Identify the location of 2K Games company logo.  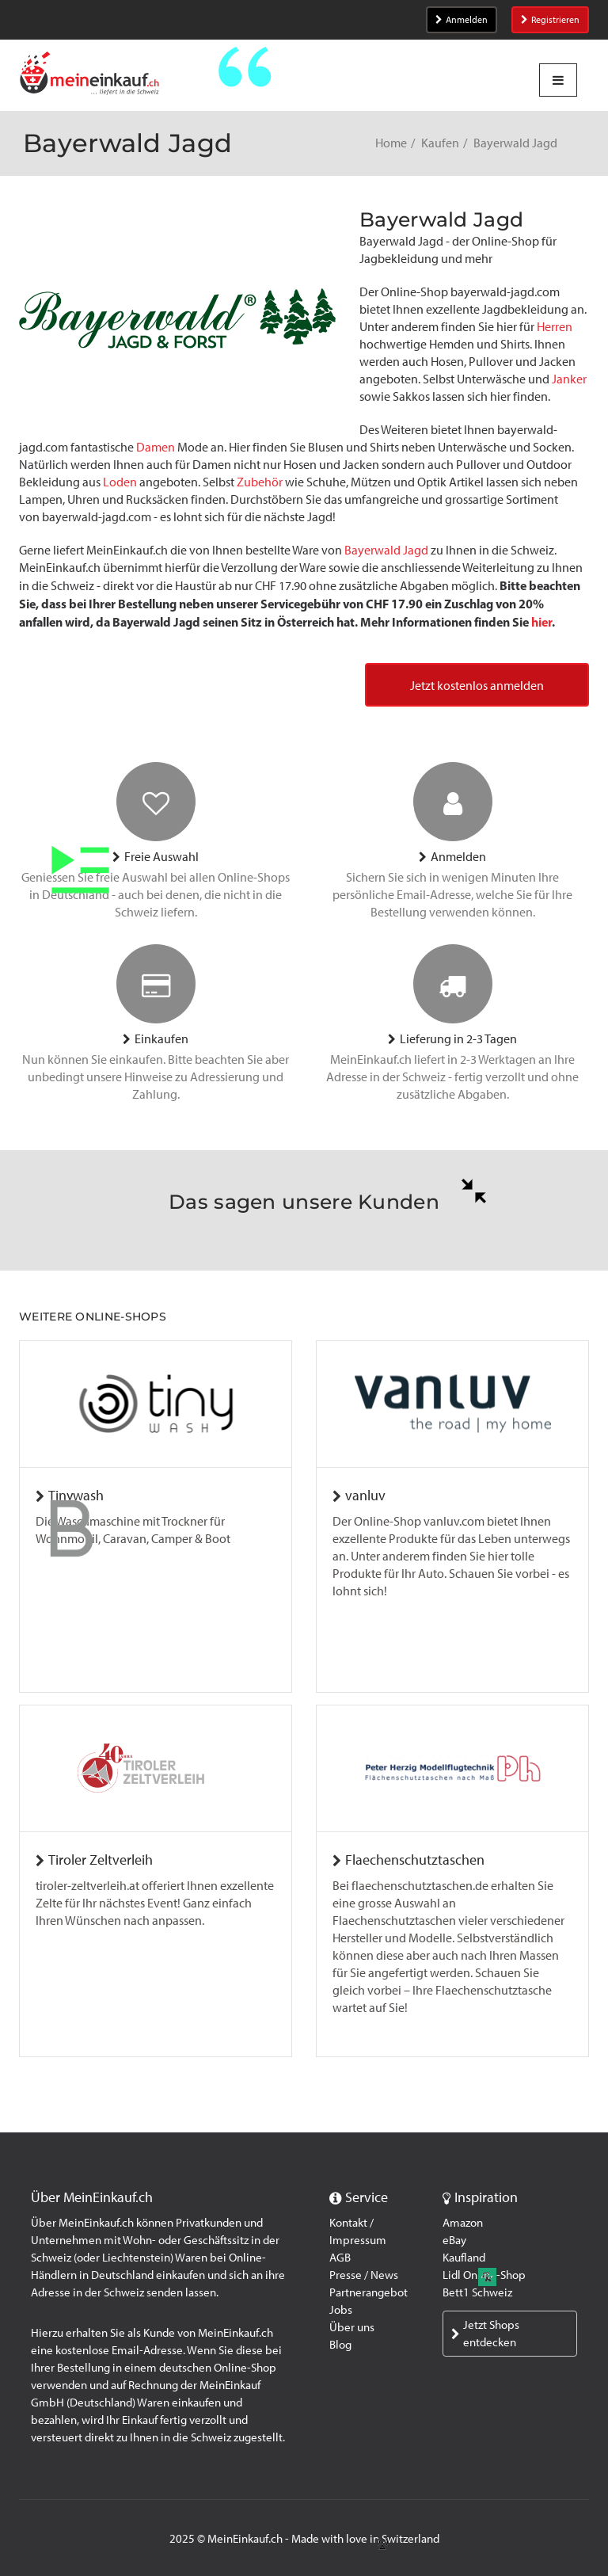
(487, 2277).